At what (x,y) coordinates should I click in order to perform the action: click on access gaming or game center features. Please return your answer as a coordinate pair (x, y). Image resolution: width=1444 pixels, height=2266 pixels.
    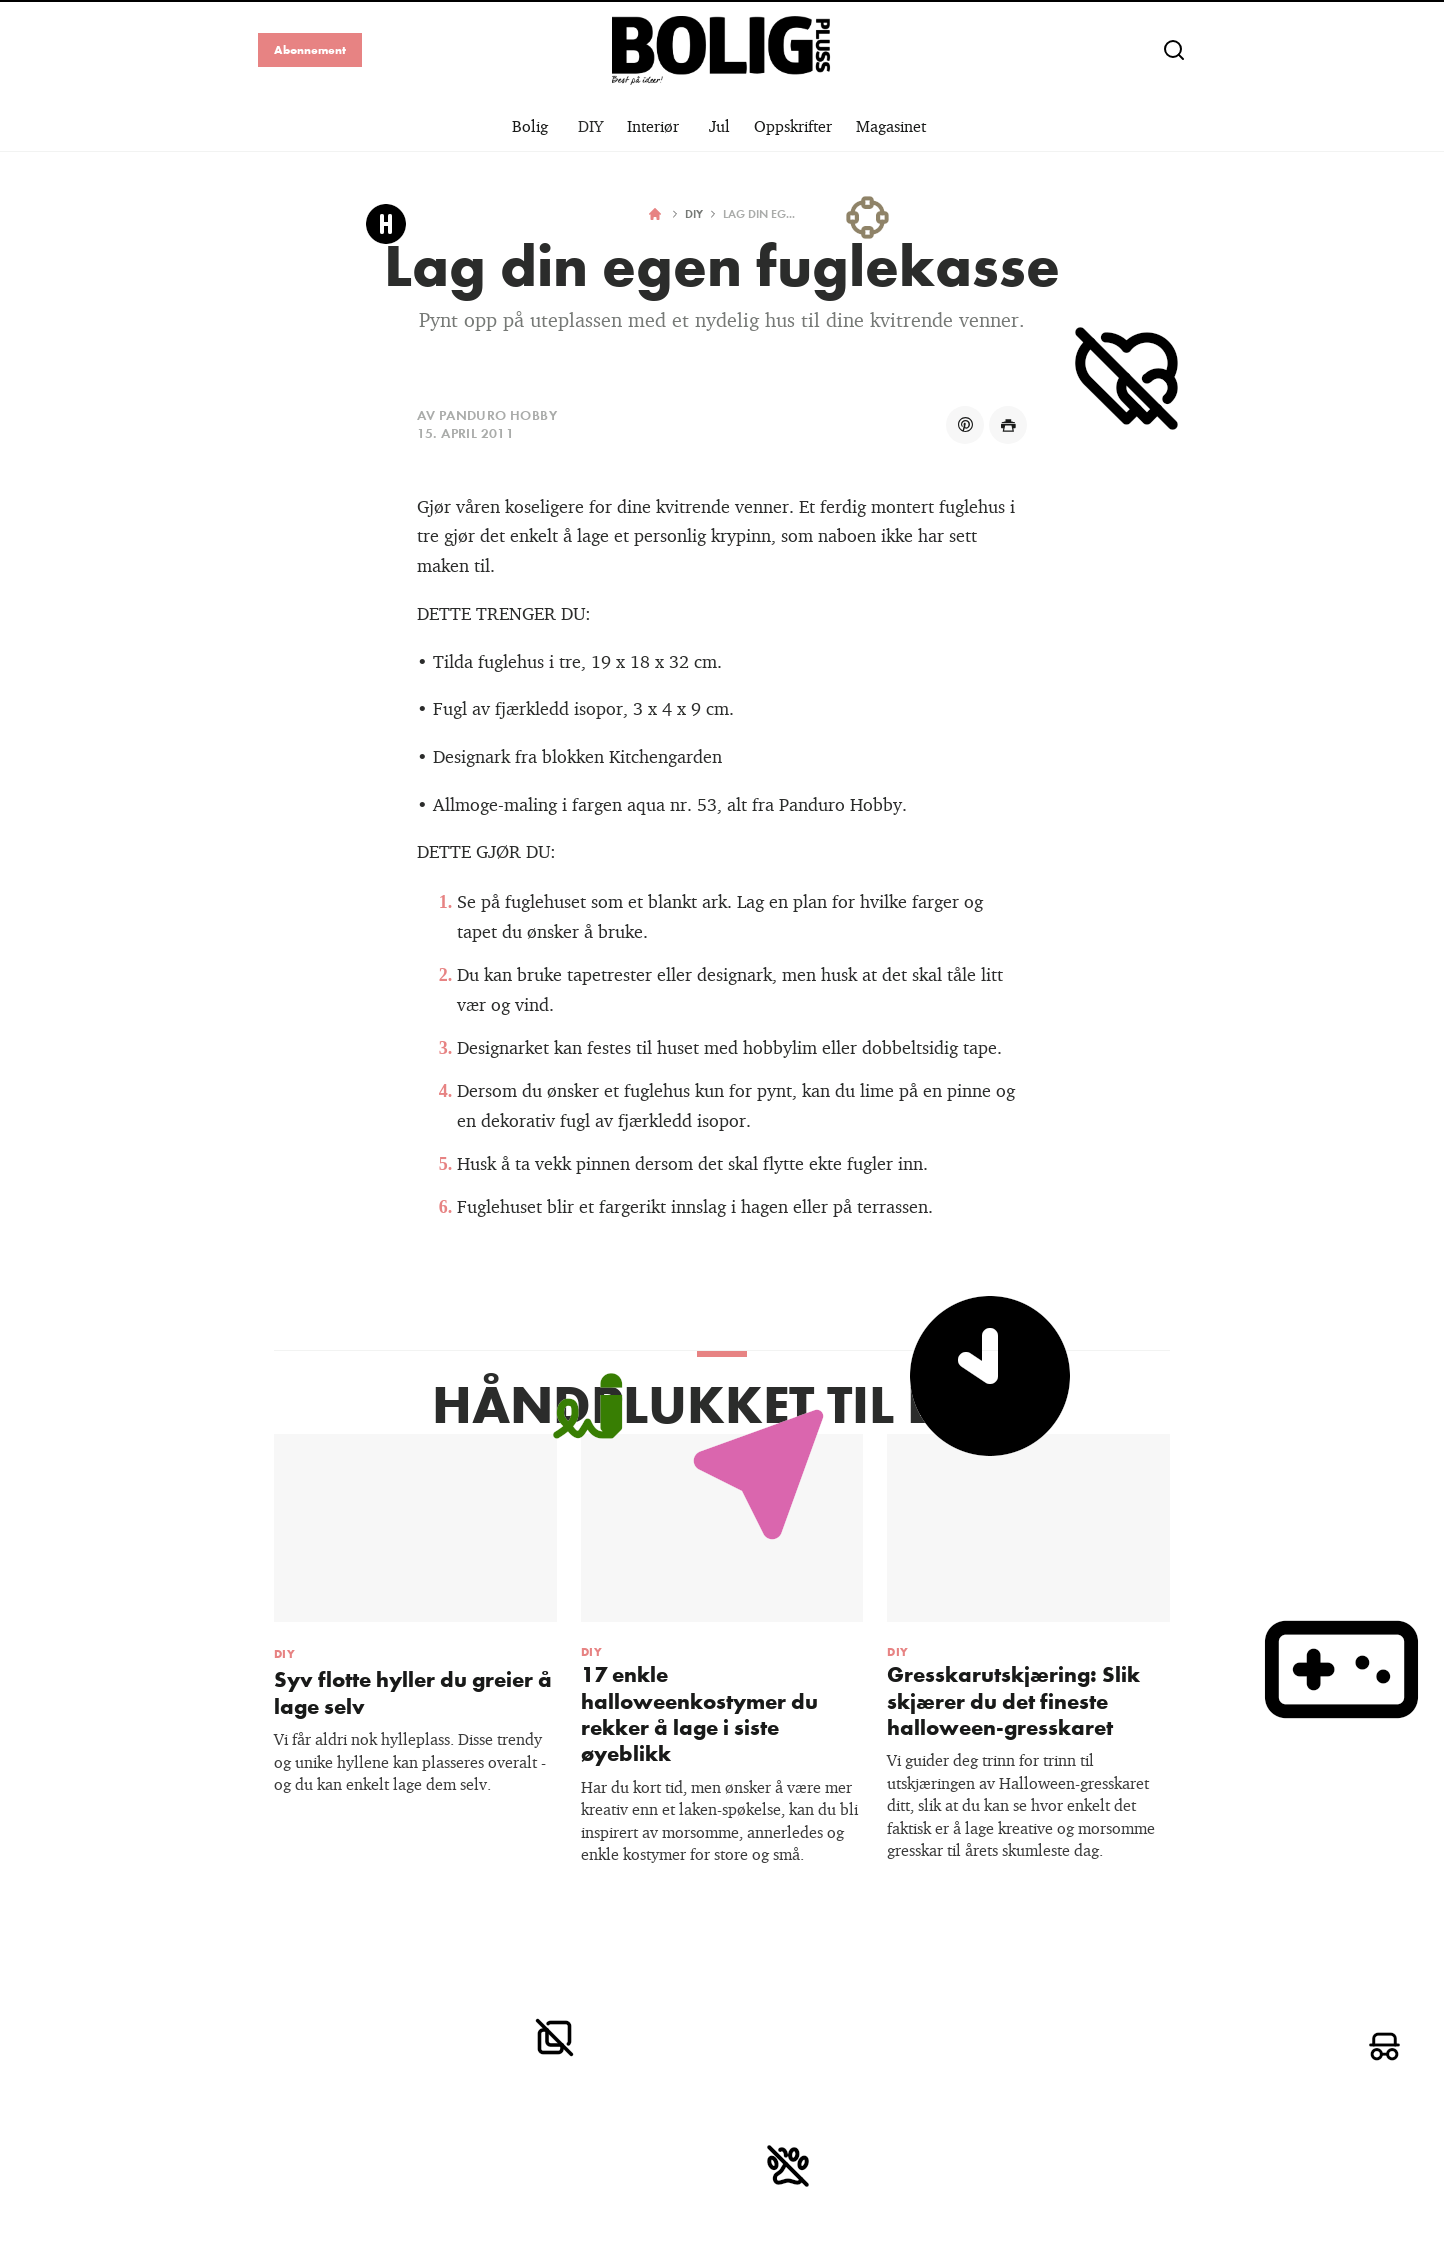
    Looking at the image, I should click on (1341, 1669).